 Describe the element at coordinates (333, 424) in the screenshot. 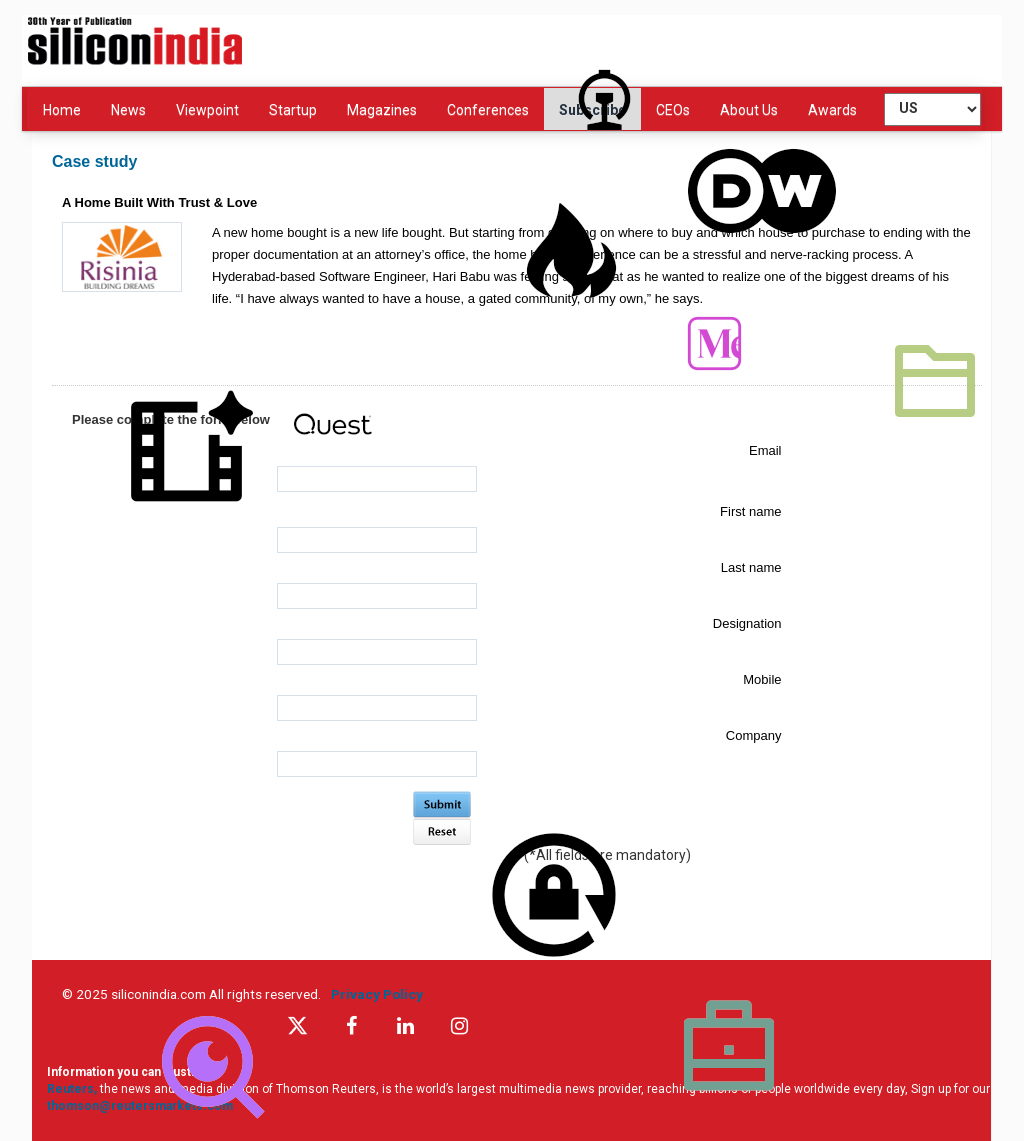

I see `Quest software or services branding` at that location.